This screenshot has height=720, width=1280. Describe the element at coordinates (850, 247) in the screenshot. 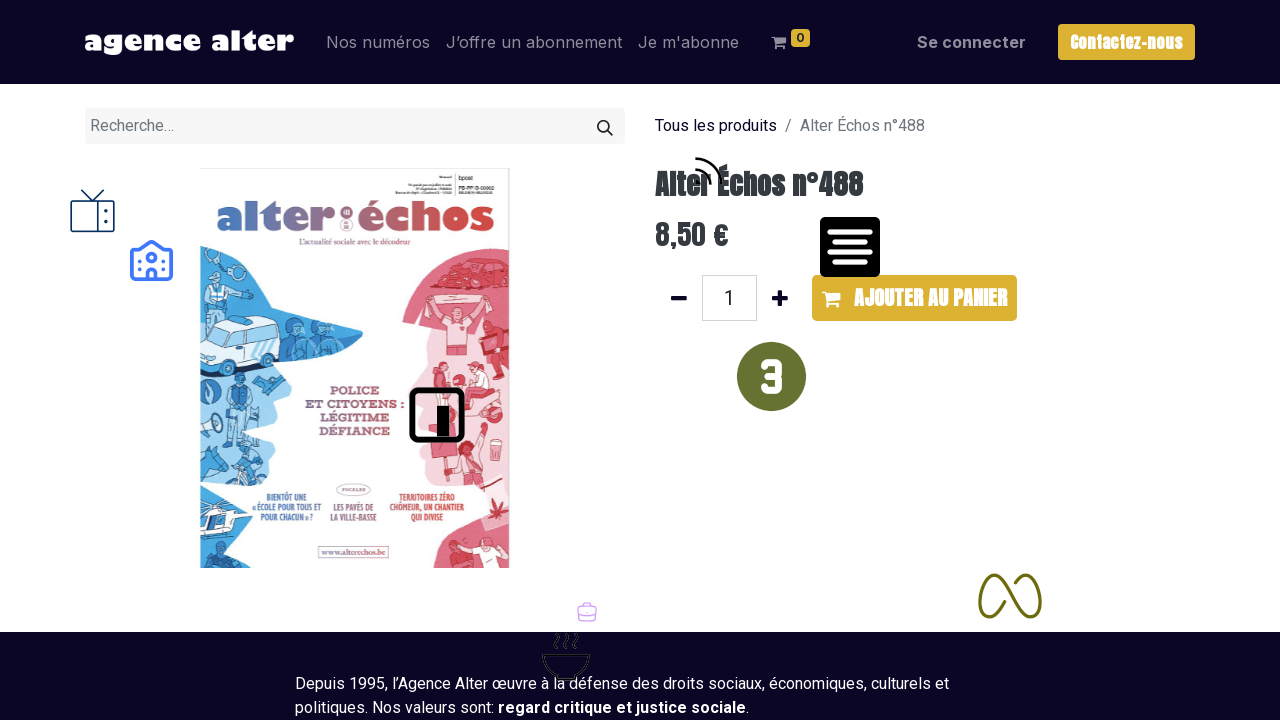

I see `center align text` at that location.